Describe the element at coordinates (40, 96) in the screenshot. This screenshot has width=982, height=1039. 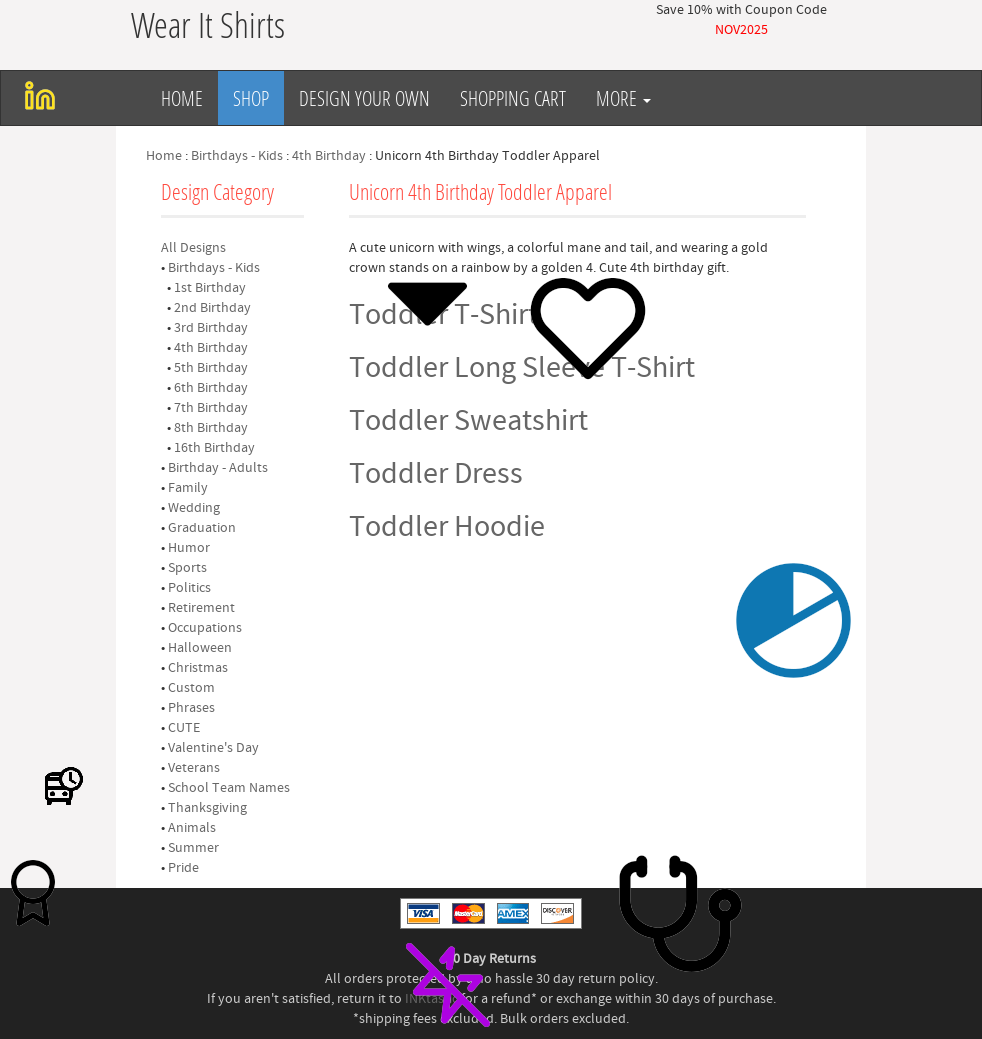
I see `visit linkedin profile` at that location.